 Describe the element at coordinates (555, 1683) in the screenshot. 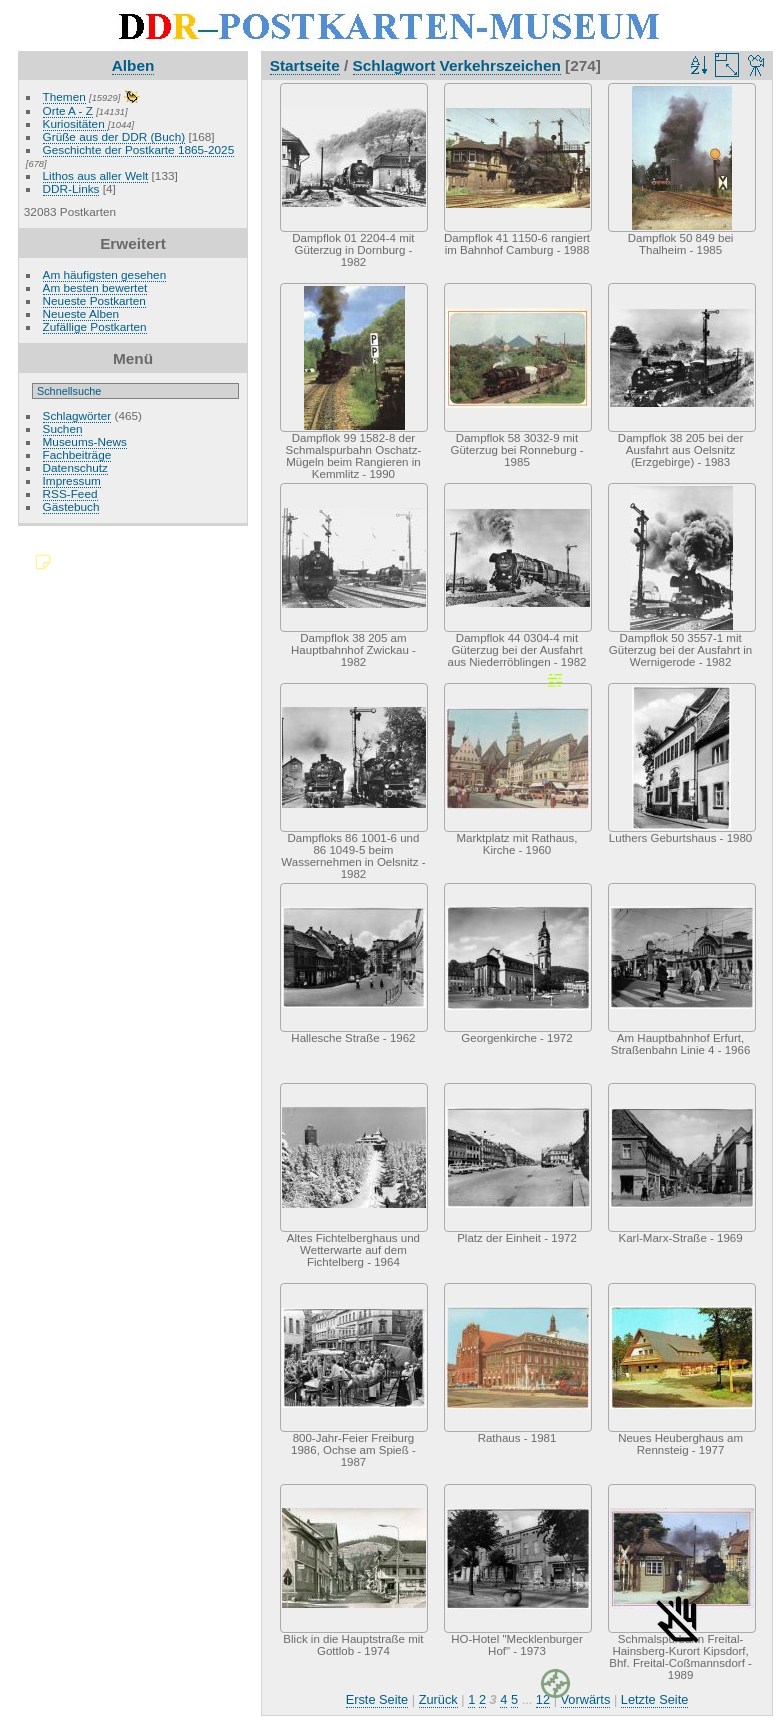

I see `view baseball scores or stats` at that location.